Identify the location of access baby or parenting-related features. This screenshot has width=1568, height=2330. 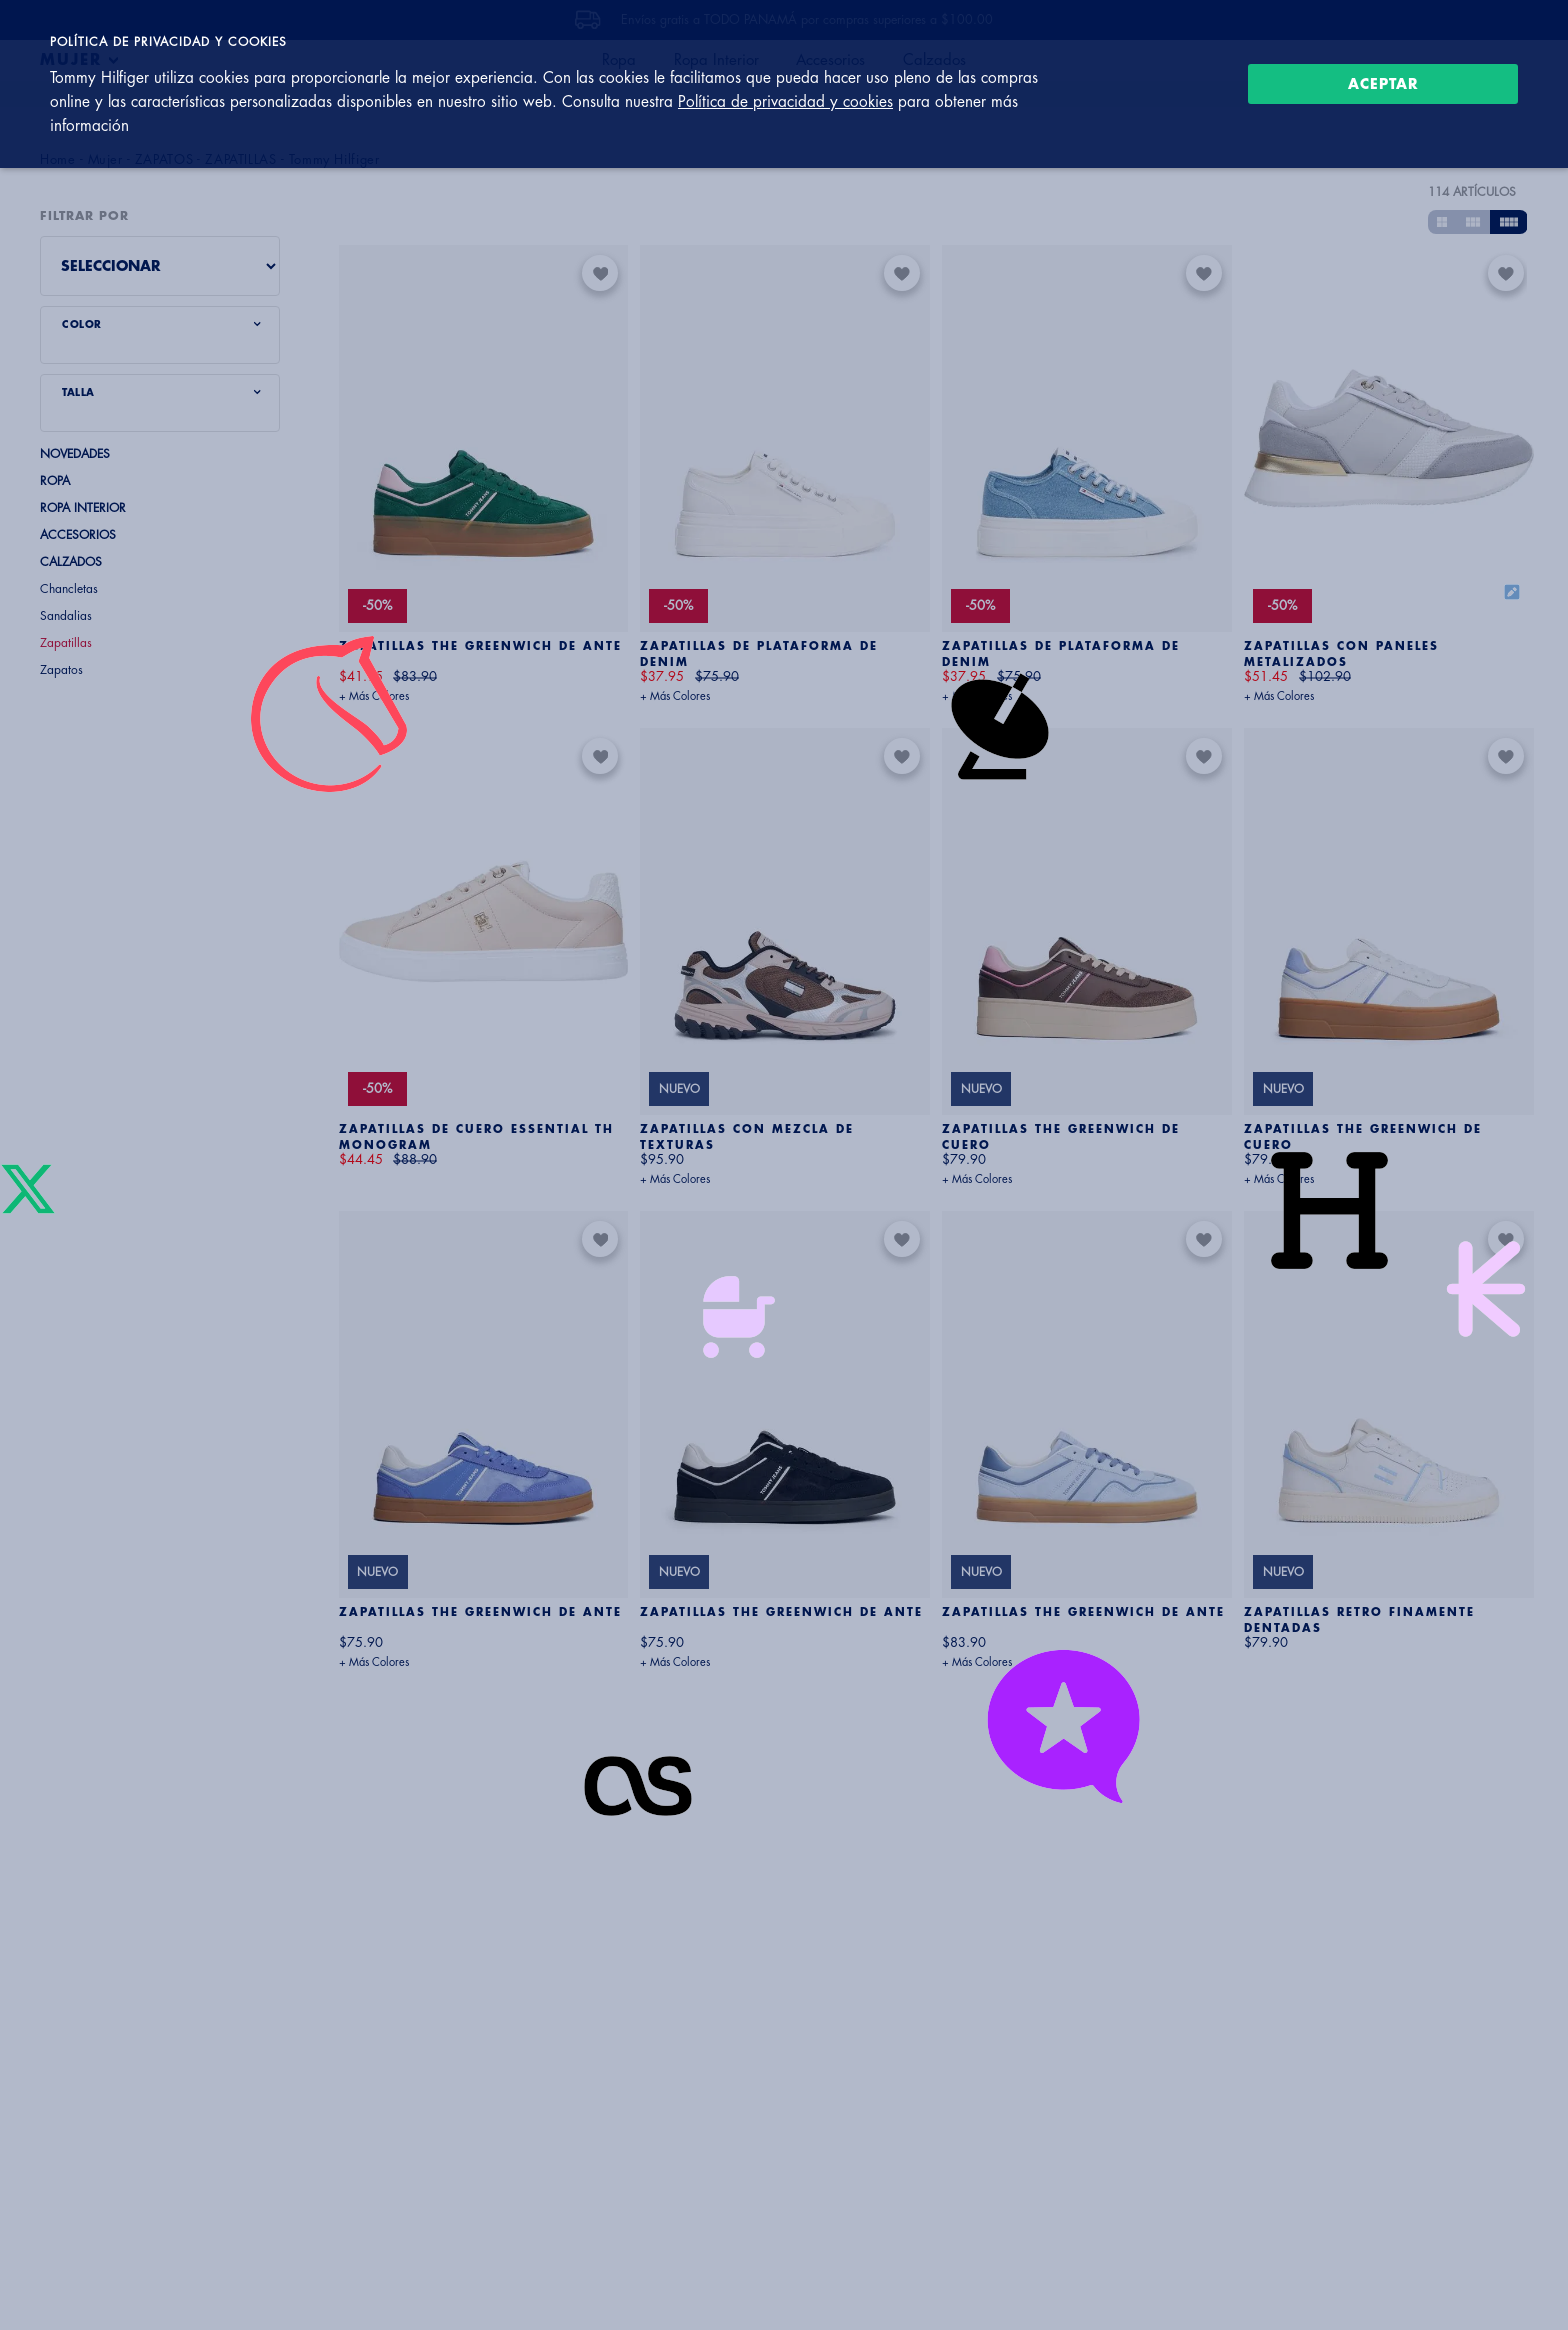
(734, 1317).